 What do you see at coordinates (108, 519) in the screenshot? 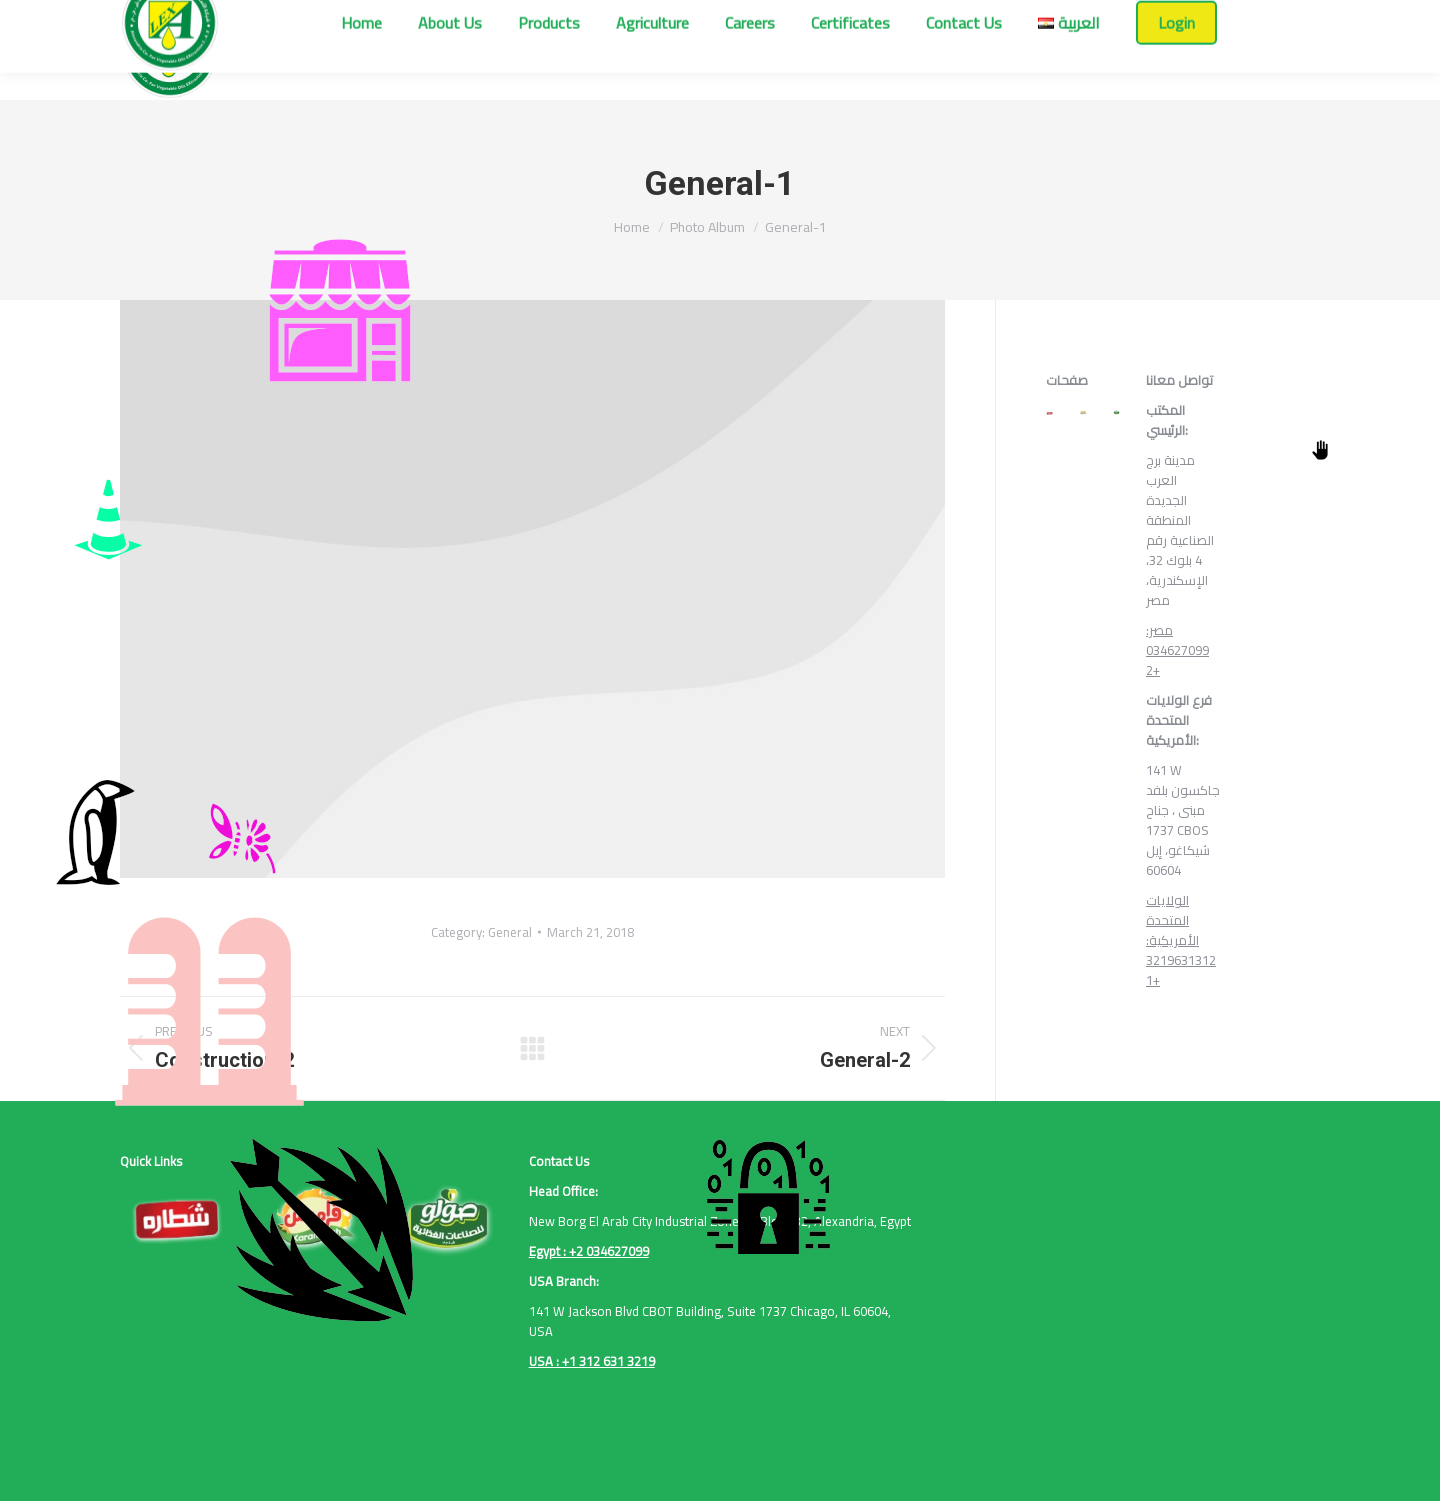
I see `indicates an area under construction or maintenance` at bounding box center [108, 519].